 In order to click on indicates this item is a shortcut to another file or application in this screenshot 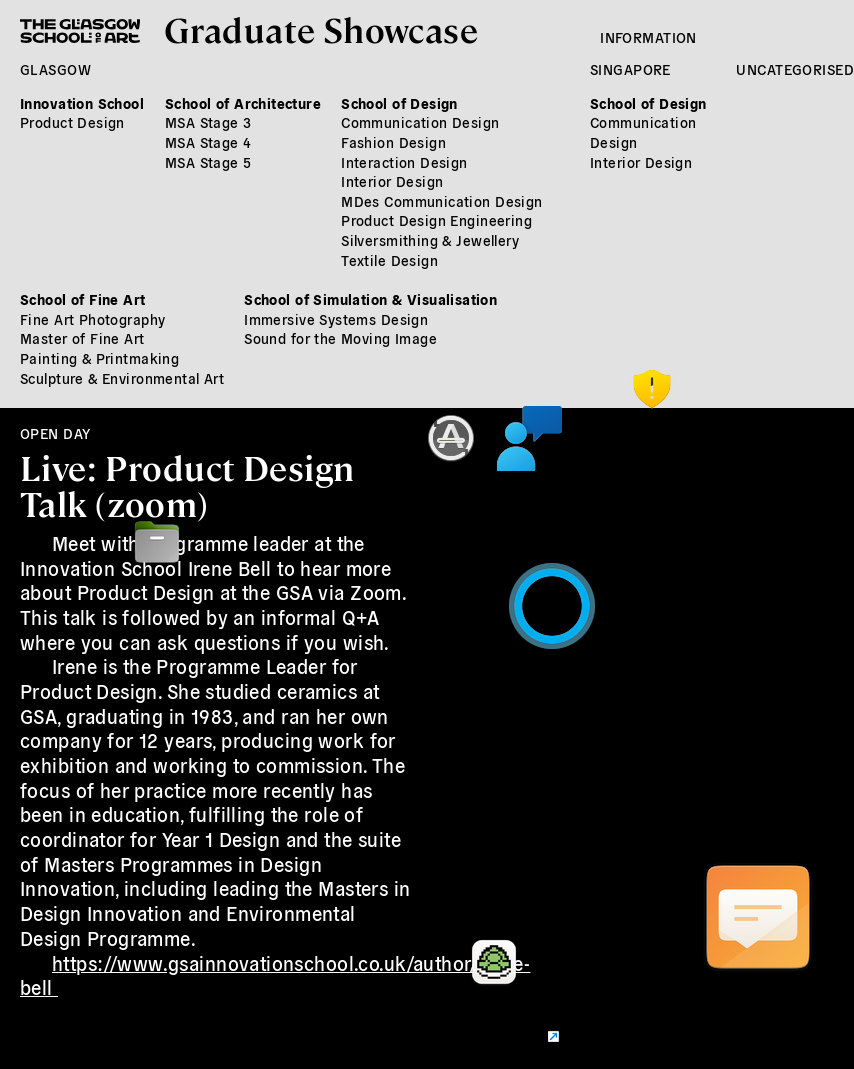, I will do `click(562, 1028)`.